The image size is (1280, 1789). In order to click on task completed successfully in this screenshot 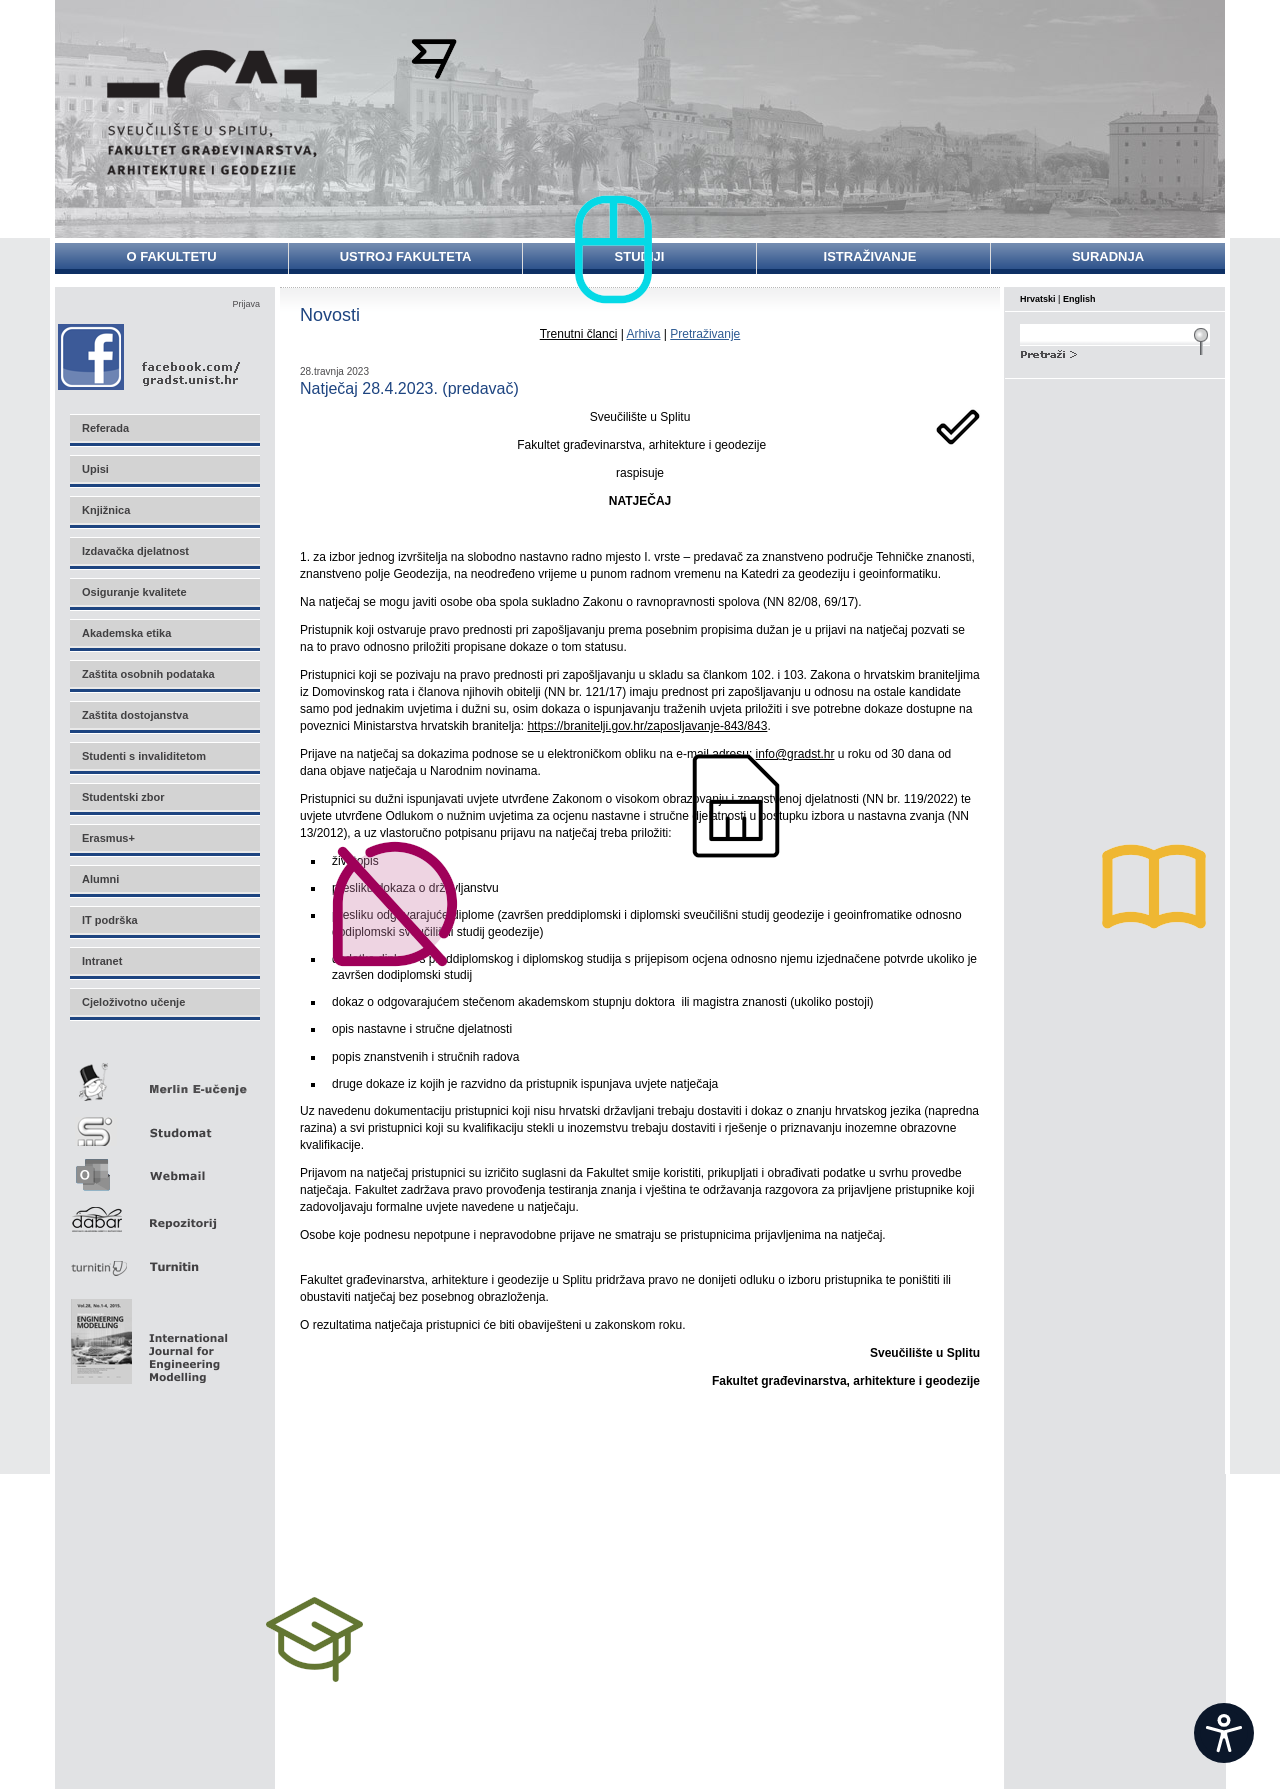, I will do `click(958, 427)`.